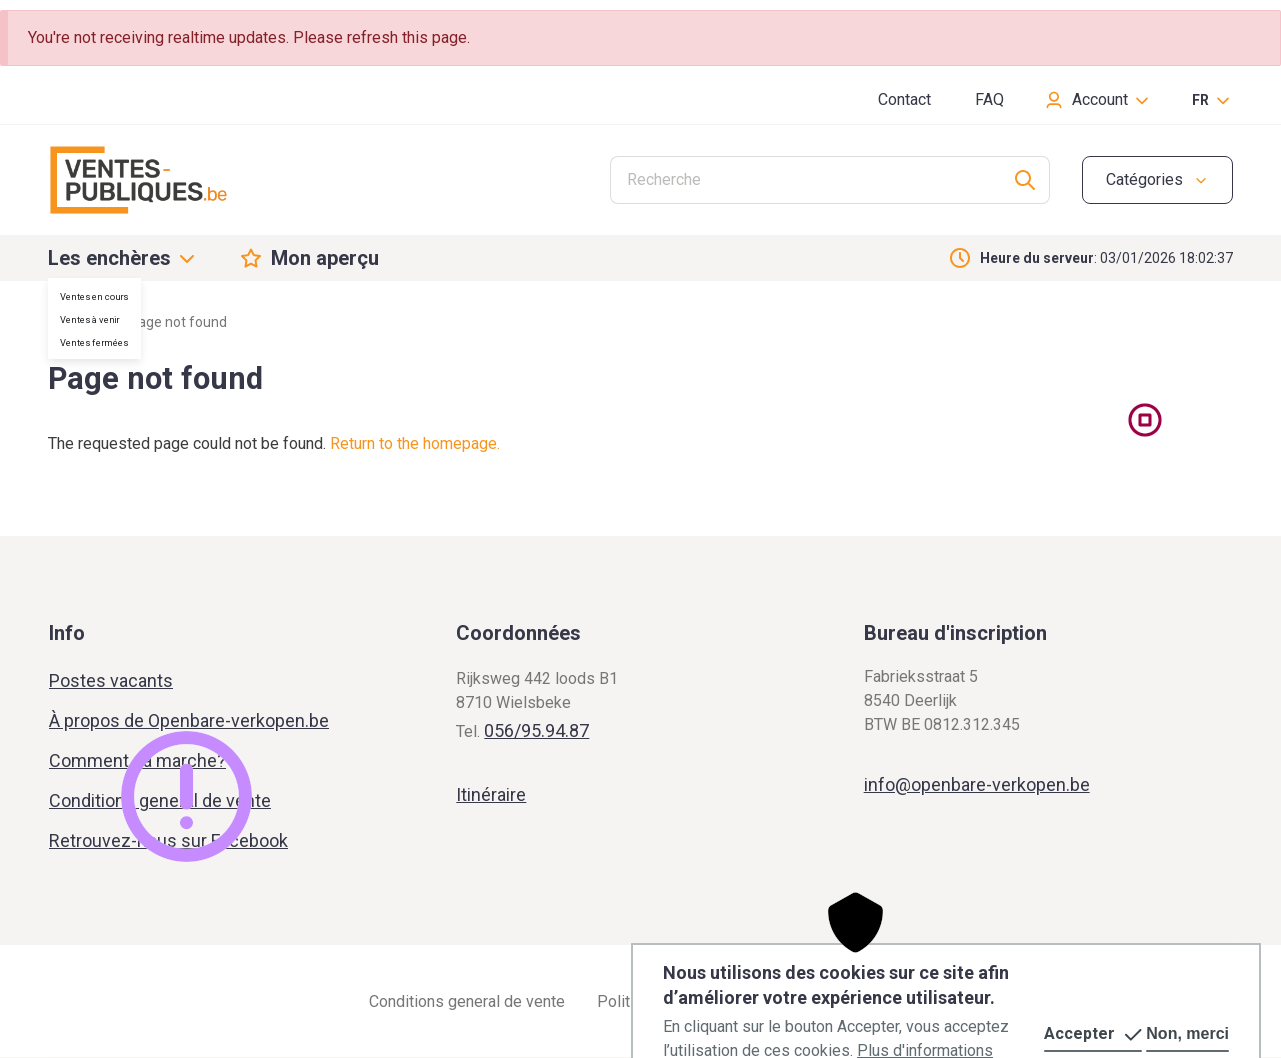 This screenshot has width=1281, height=1058. I want to click on access security settings, so click(855, 922).